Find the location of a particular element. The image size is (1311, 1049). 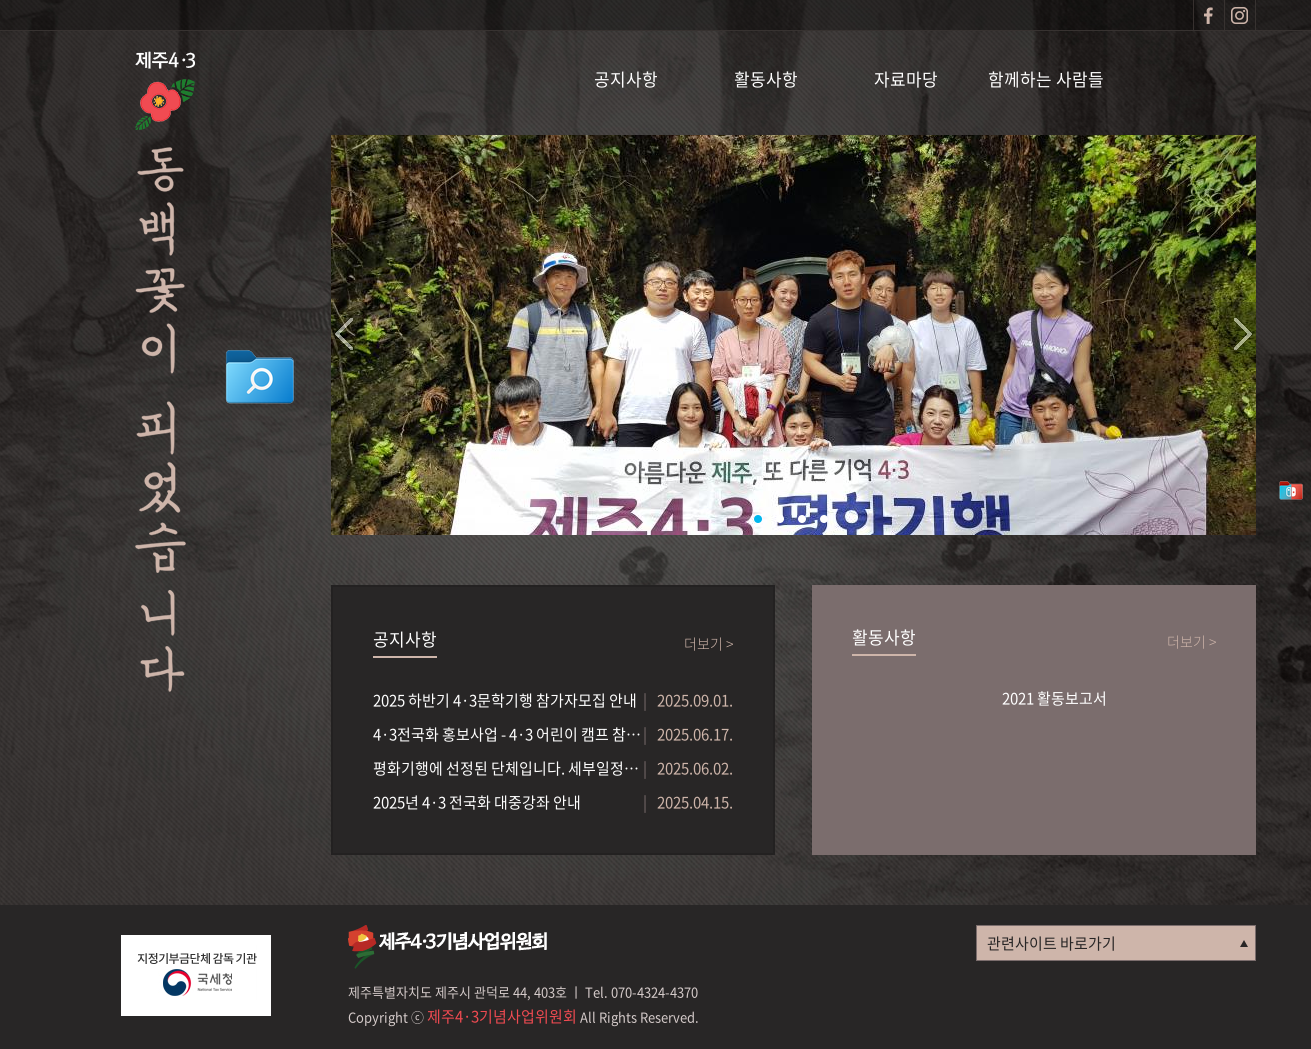

folder containing nintendo switch games or related files is located at coordinates (1291, 491).